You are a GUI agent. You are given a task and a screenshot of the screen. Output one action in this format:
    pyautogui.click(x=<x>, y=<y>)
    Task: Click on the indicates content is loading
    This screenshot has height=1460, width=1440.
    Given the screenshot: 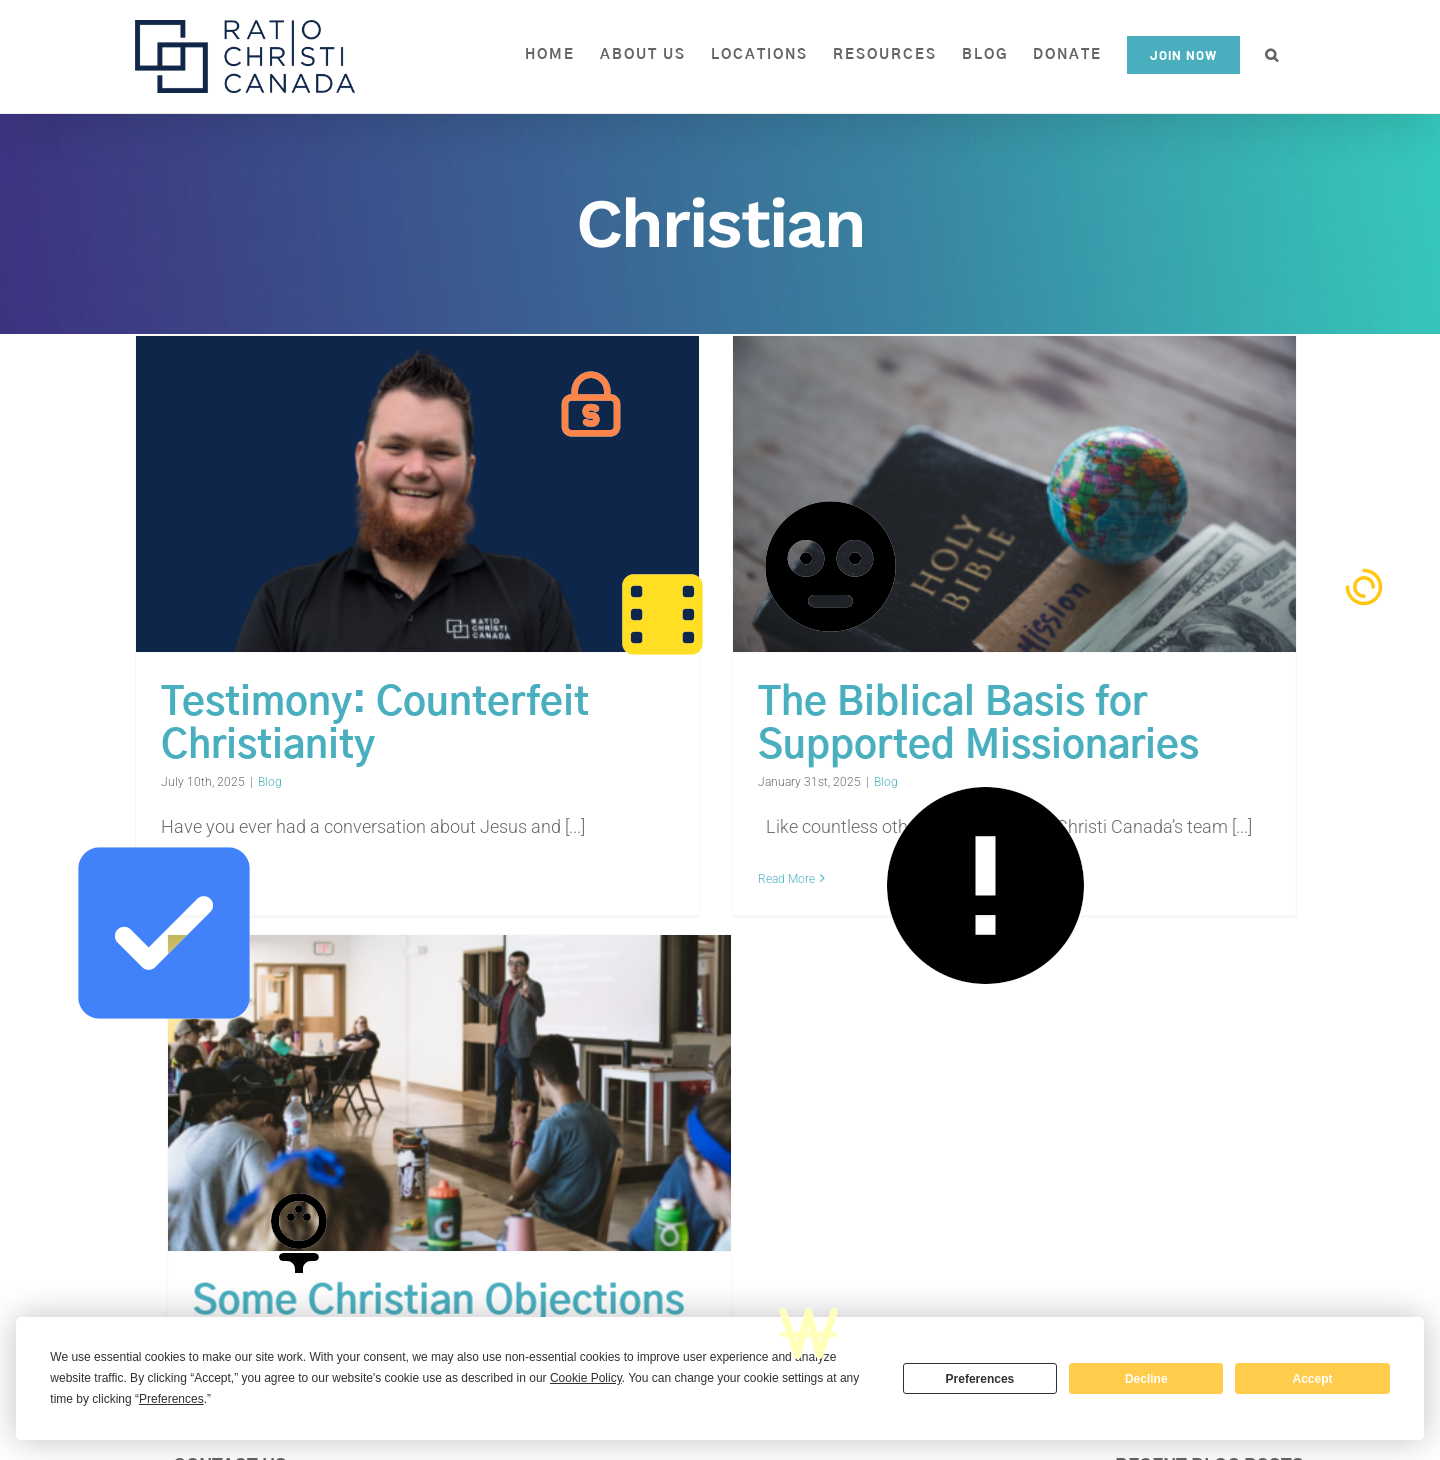 What is the action you would take?
    pyautogui.click(x=1364, y=587)
    